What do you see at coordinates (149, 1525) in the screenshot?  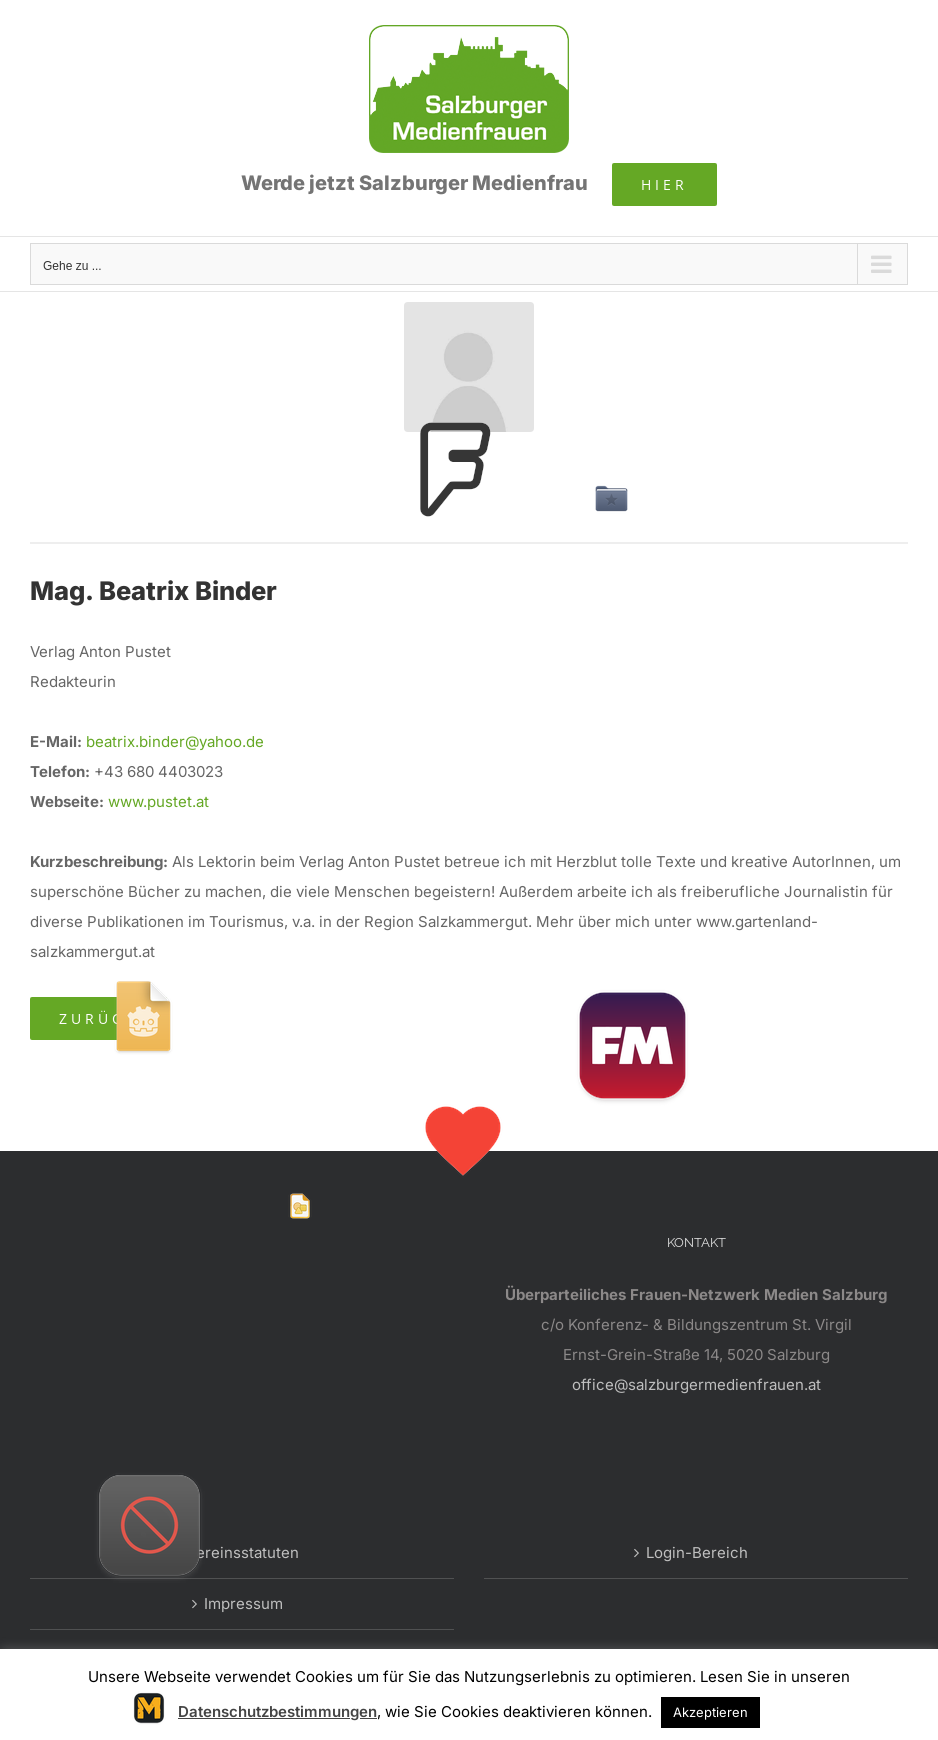 I see `indicates image failed to load` at bounding box center [149, 1525].